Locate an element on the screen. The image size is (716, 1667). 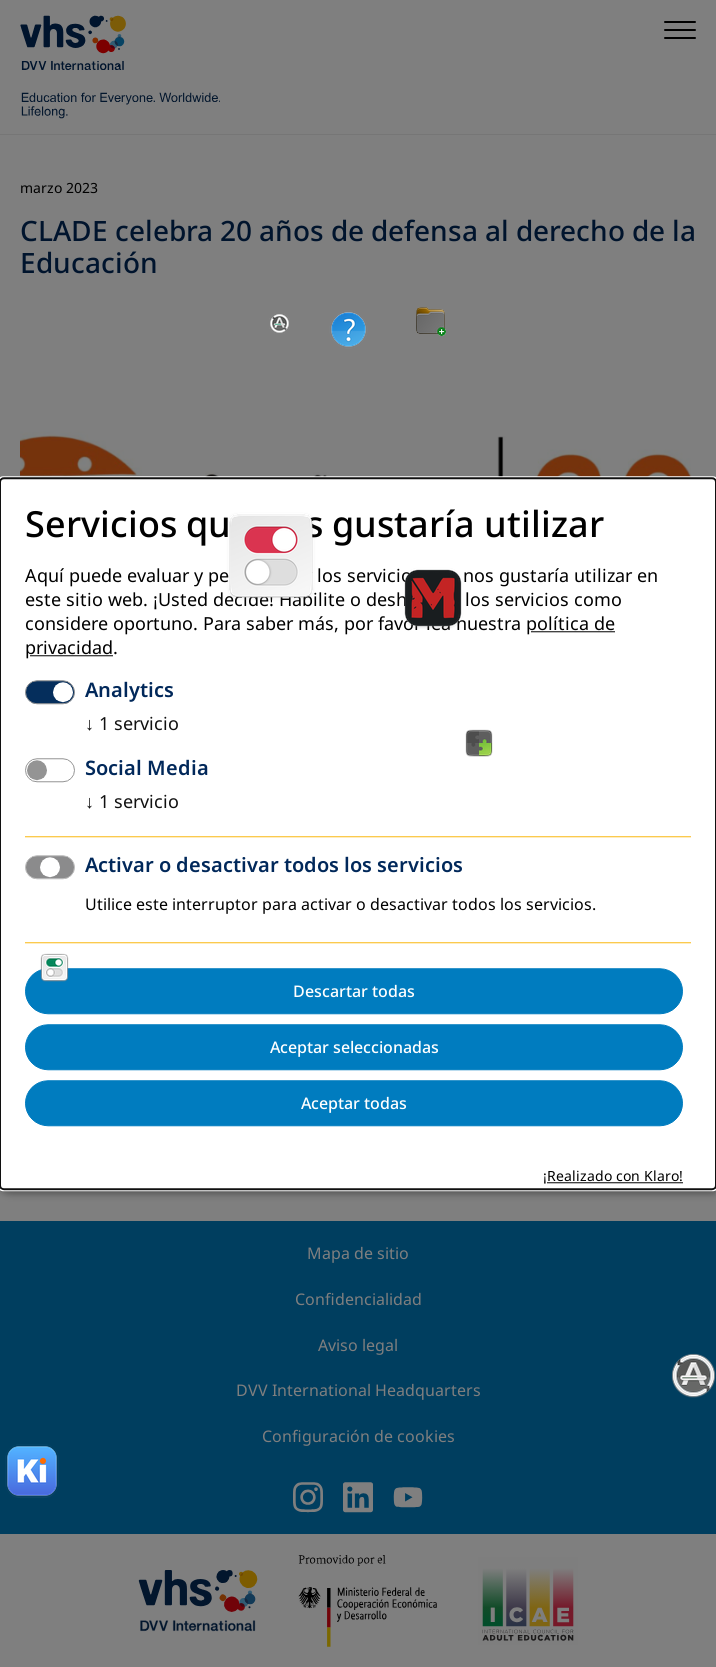
open the software updater application is located at coordinates (279, 323).